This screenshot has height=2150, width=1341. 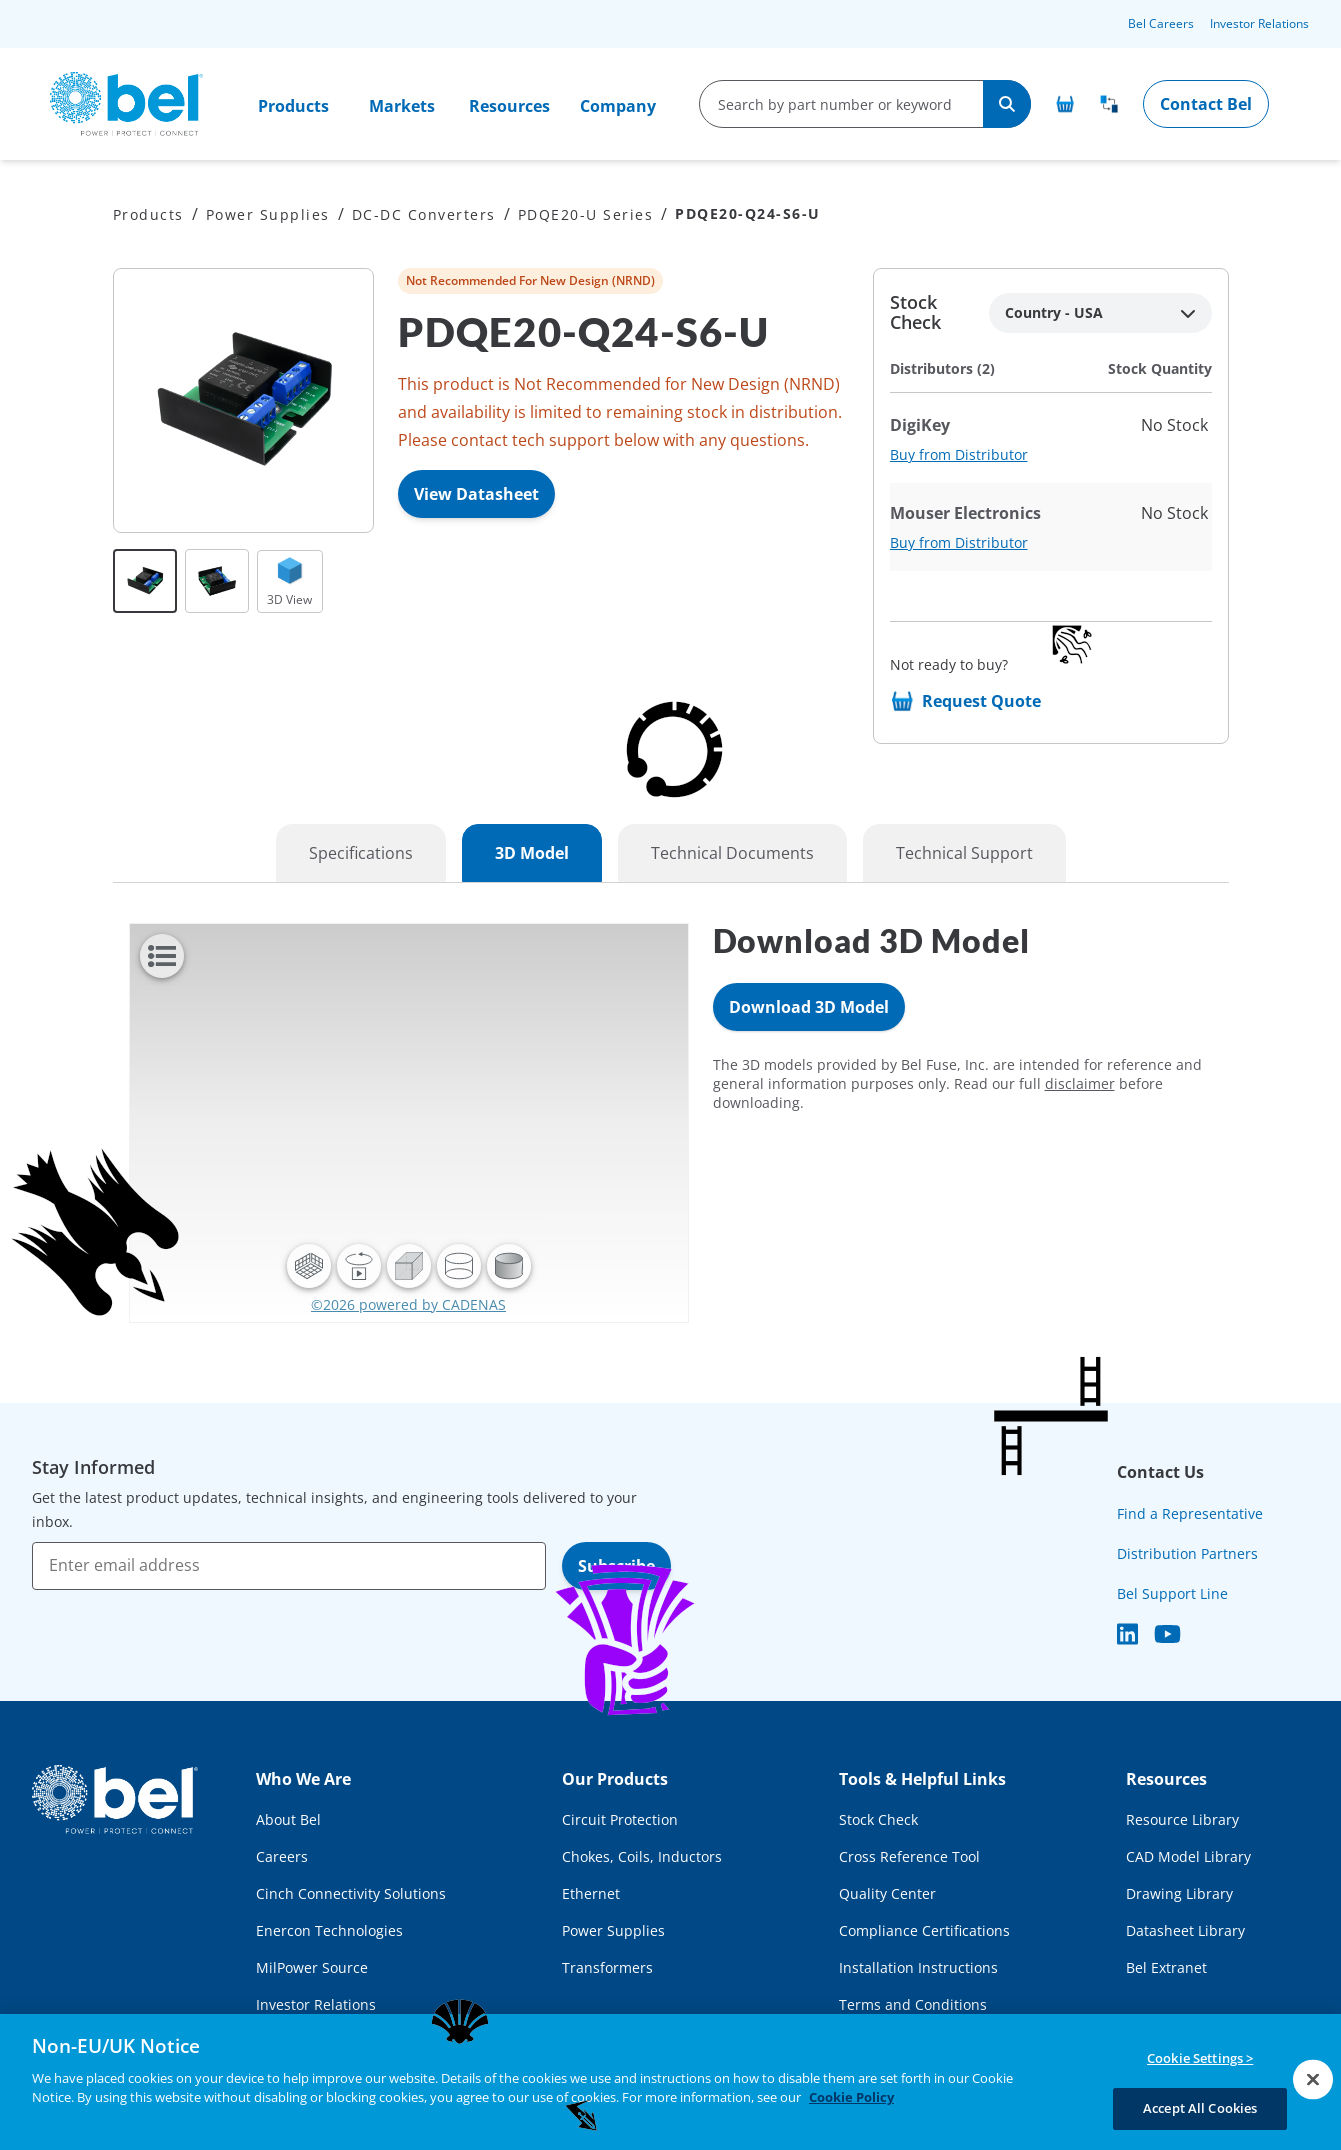 What do you see at coordinates (96, 1232) in the screenshot?
I see `crow dive ability or attack skill` at bounding box center [96, 1232].